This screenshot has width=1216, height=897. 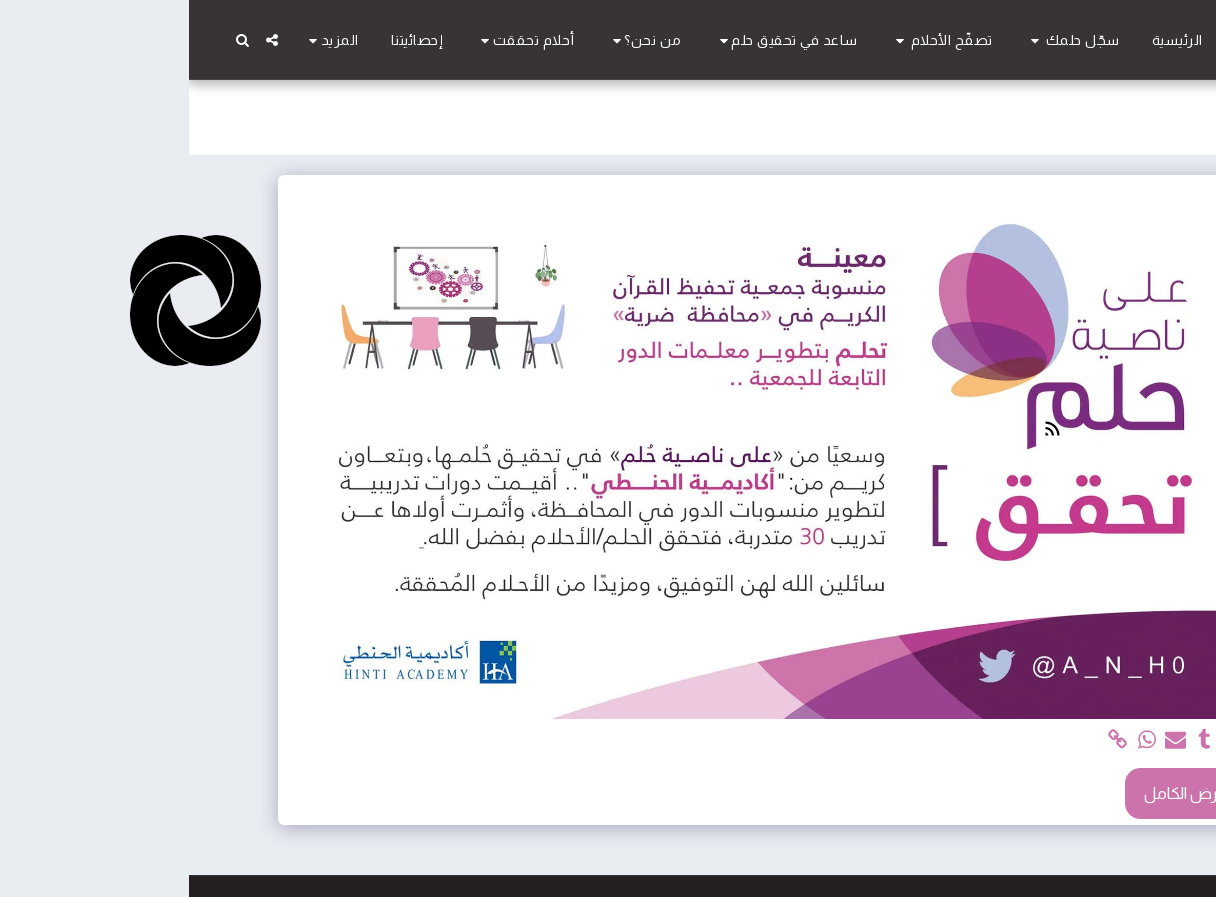 I want to click on subscribe to RSS feed, so click(x=1052, y=428).